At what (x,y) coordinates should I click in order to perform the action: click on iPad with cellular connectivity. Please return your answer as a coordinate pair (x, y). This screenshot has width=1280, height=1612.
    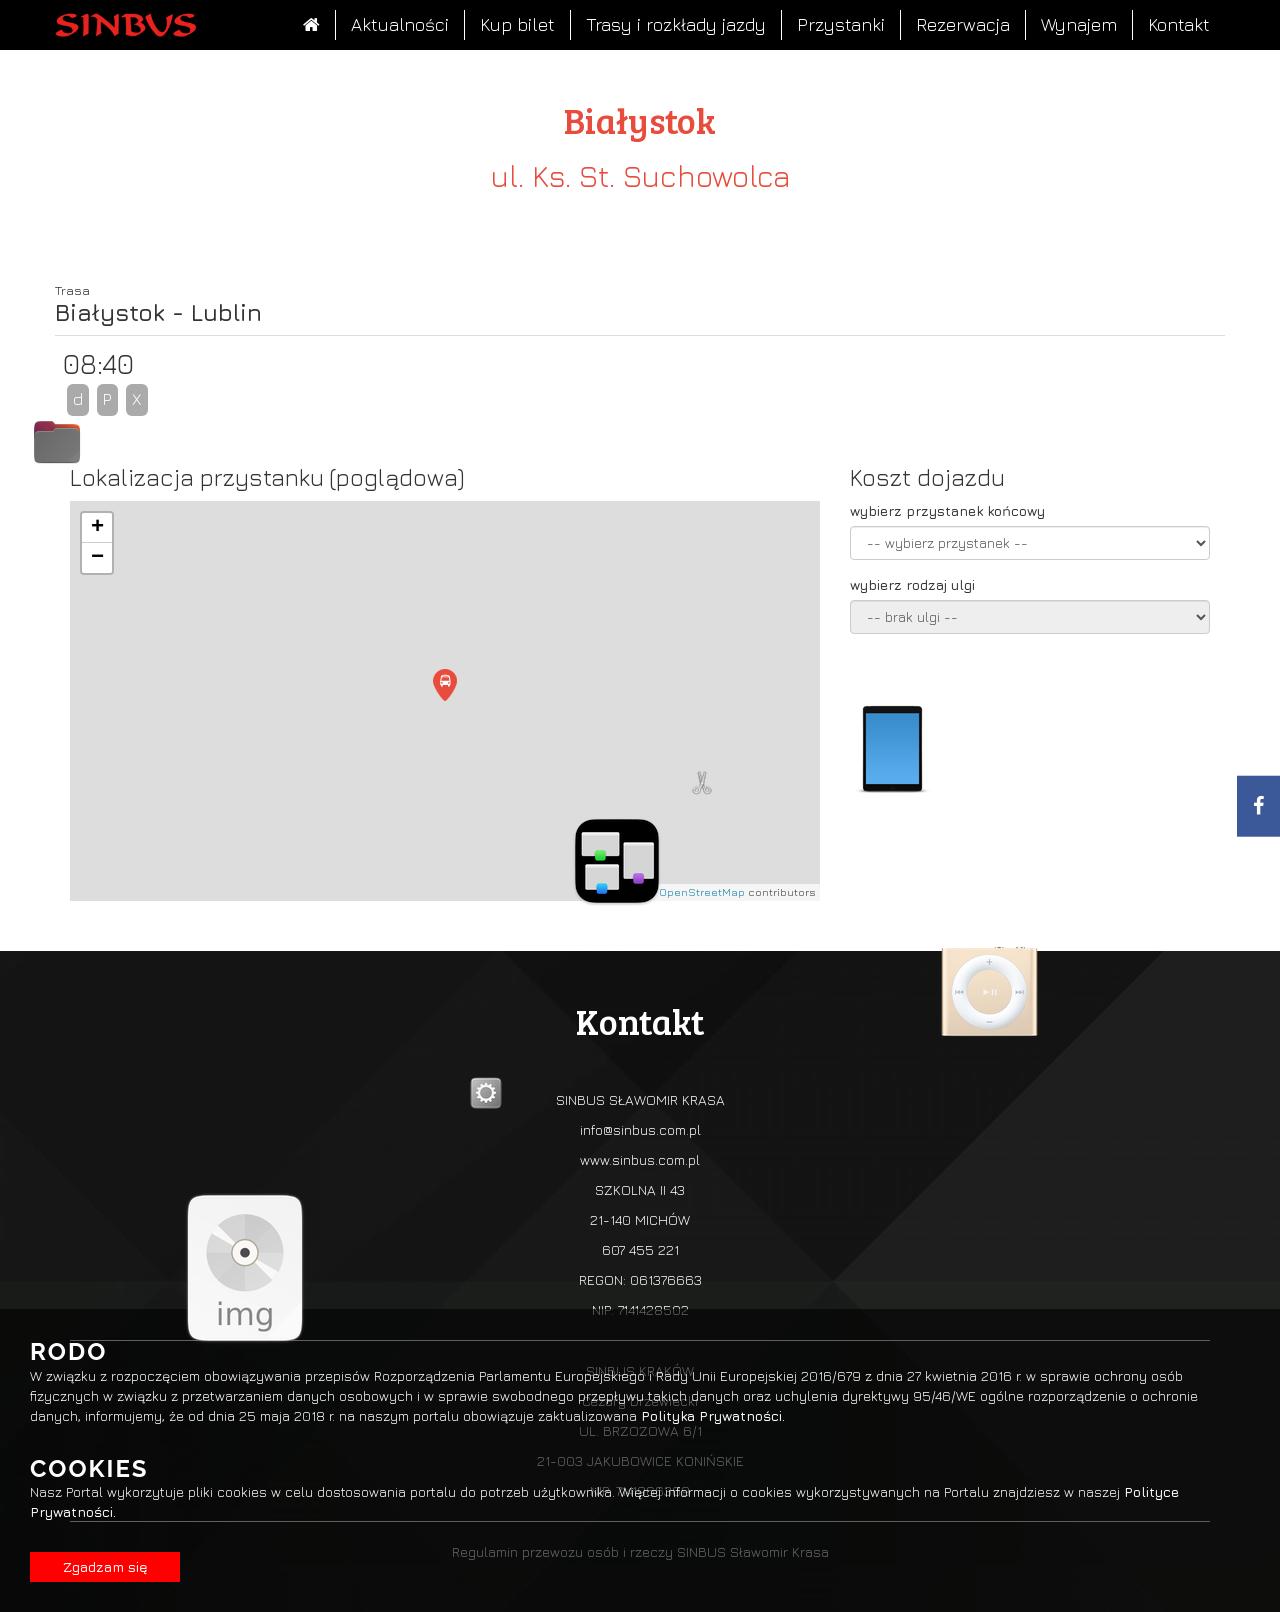
    Looking at the image, I should click on (892, 749).